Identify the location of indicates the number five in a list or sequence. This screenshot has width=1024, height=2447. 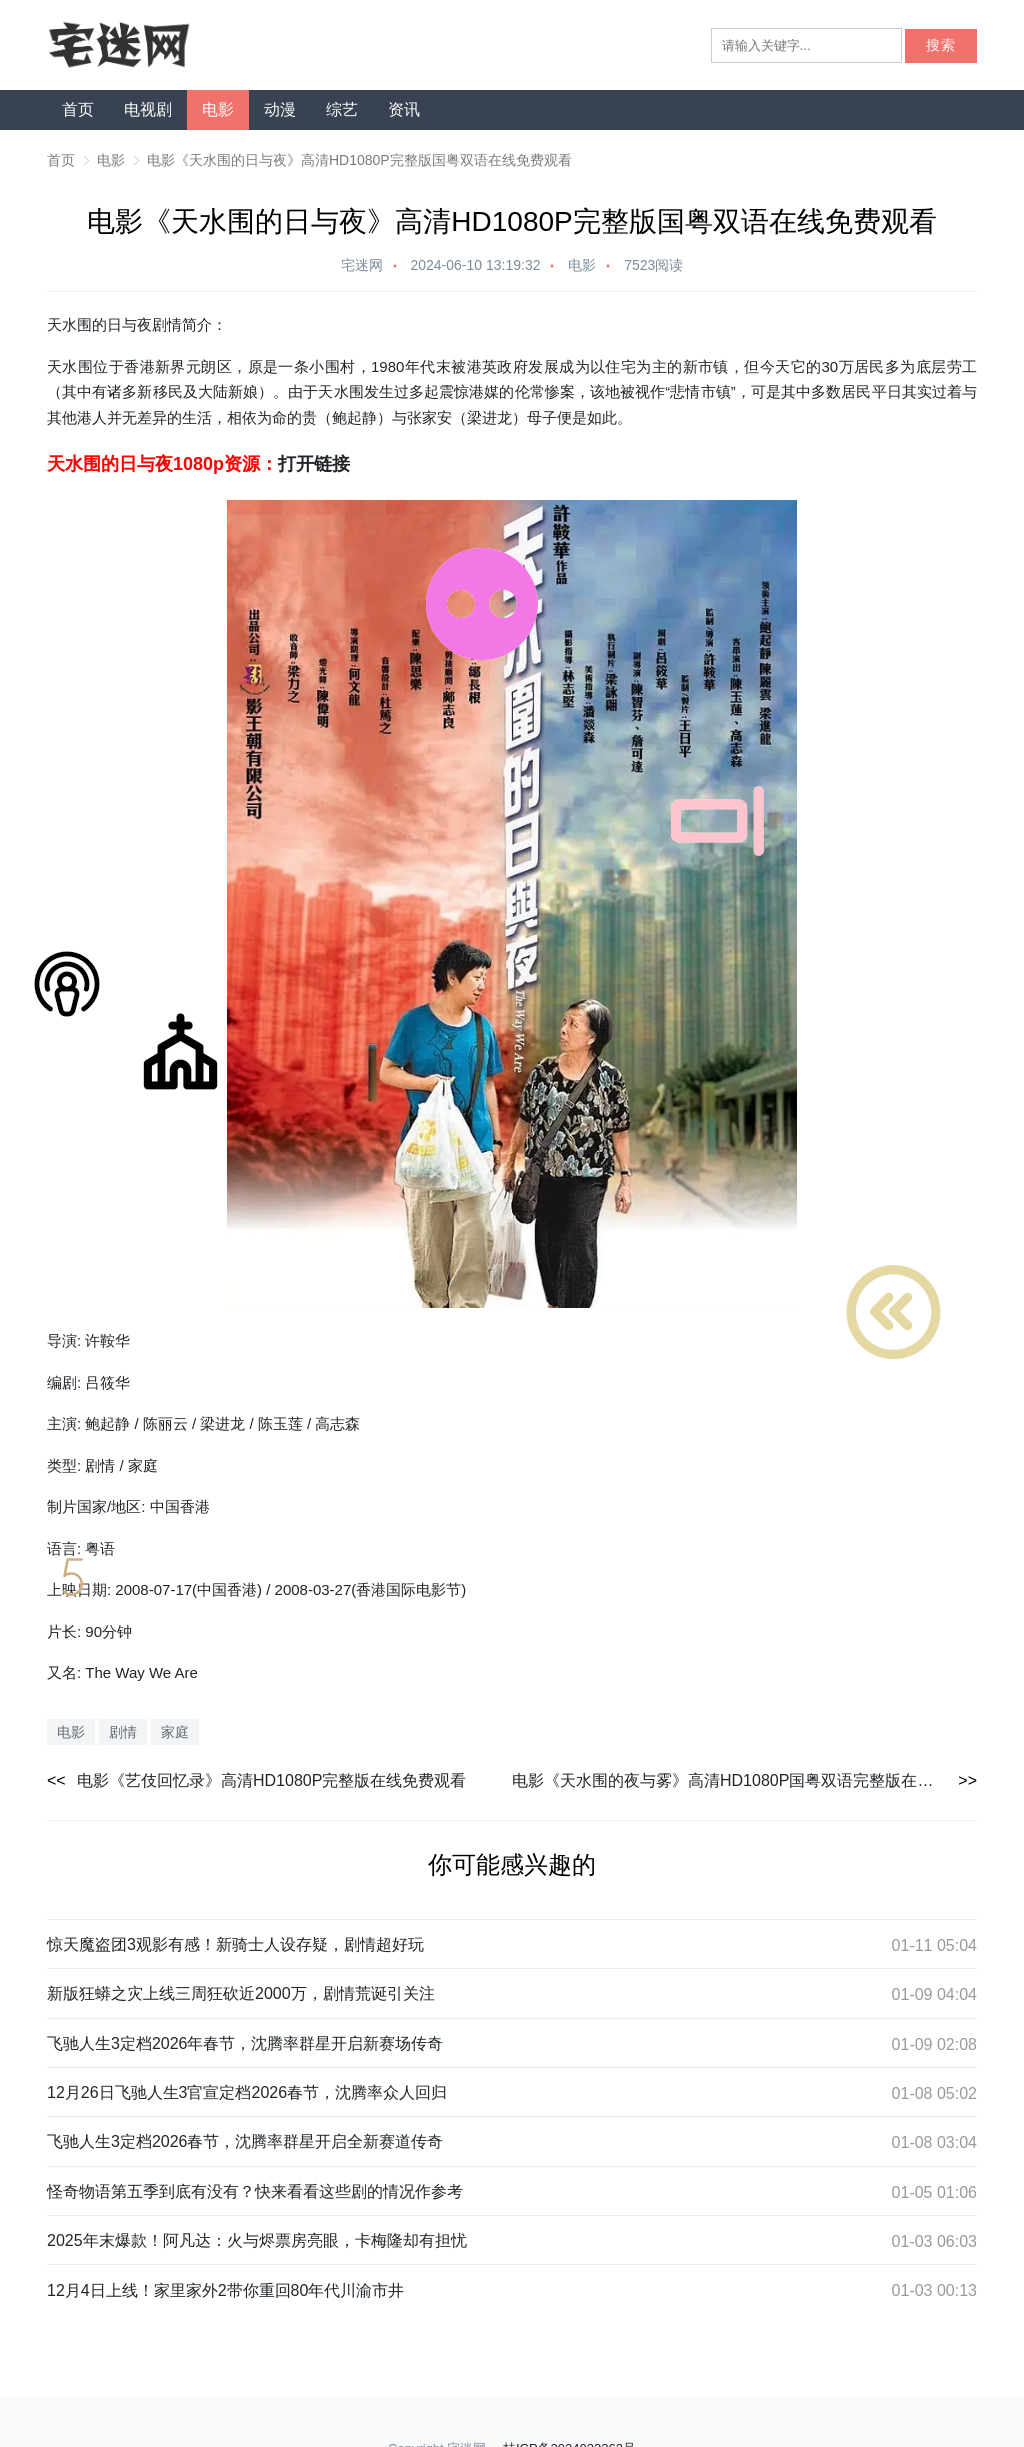
(73, 1577).